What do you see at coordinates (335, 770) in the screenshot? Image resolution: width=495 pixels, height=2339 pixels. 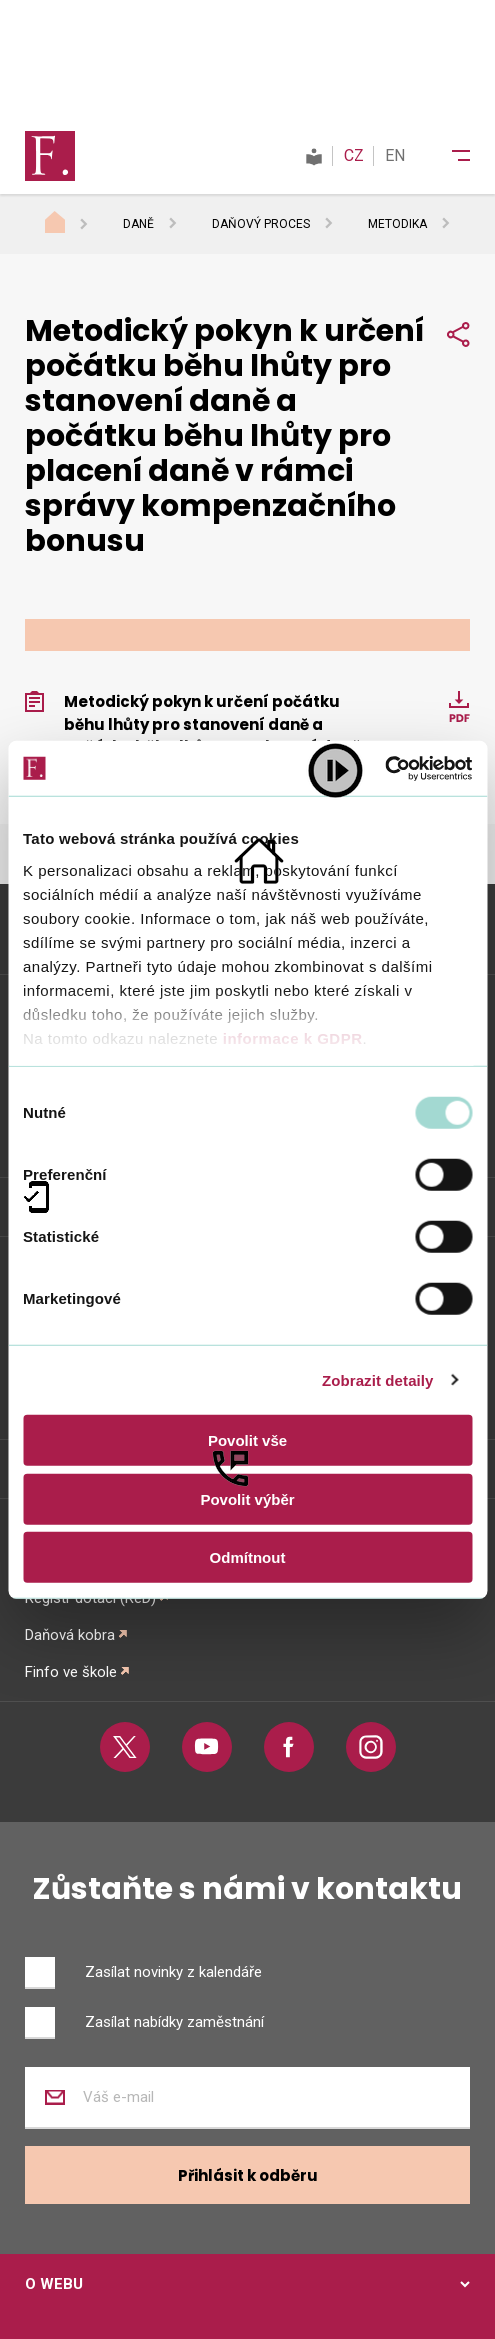 I see `play from the beginning` at bounding box center [335, 770].